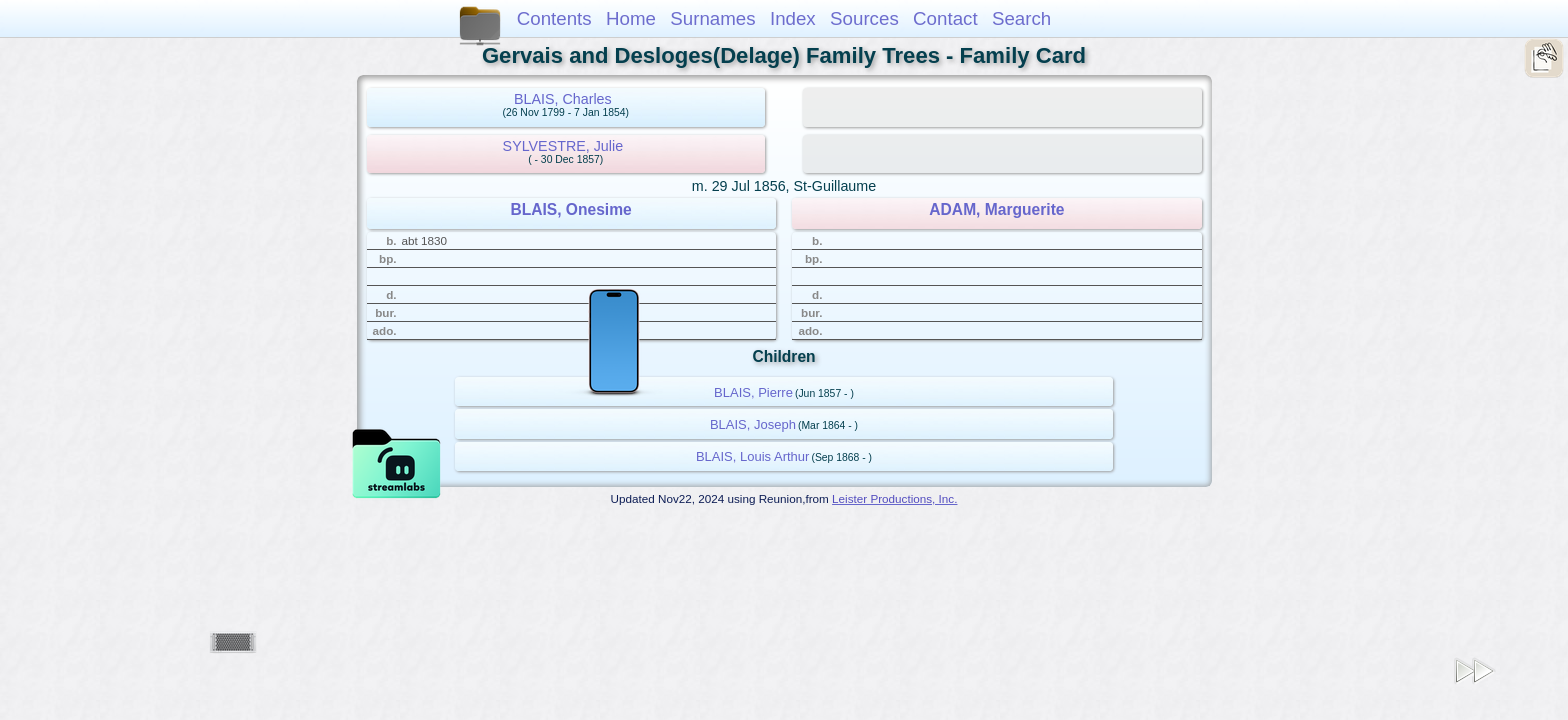 This screenshot has width=1568, height=720. Describe the element at coordinates (614, 343) in the screenshot. I see `iPhone 15 device icon` at that location.